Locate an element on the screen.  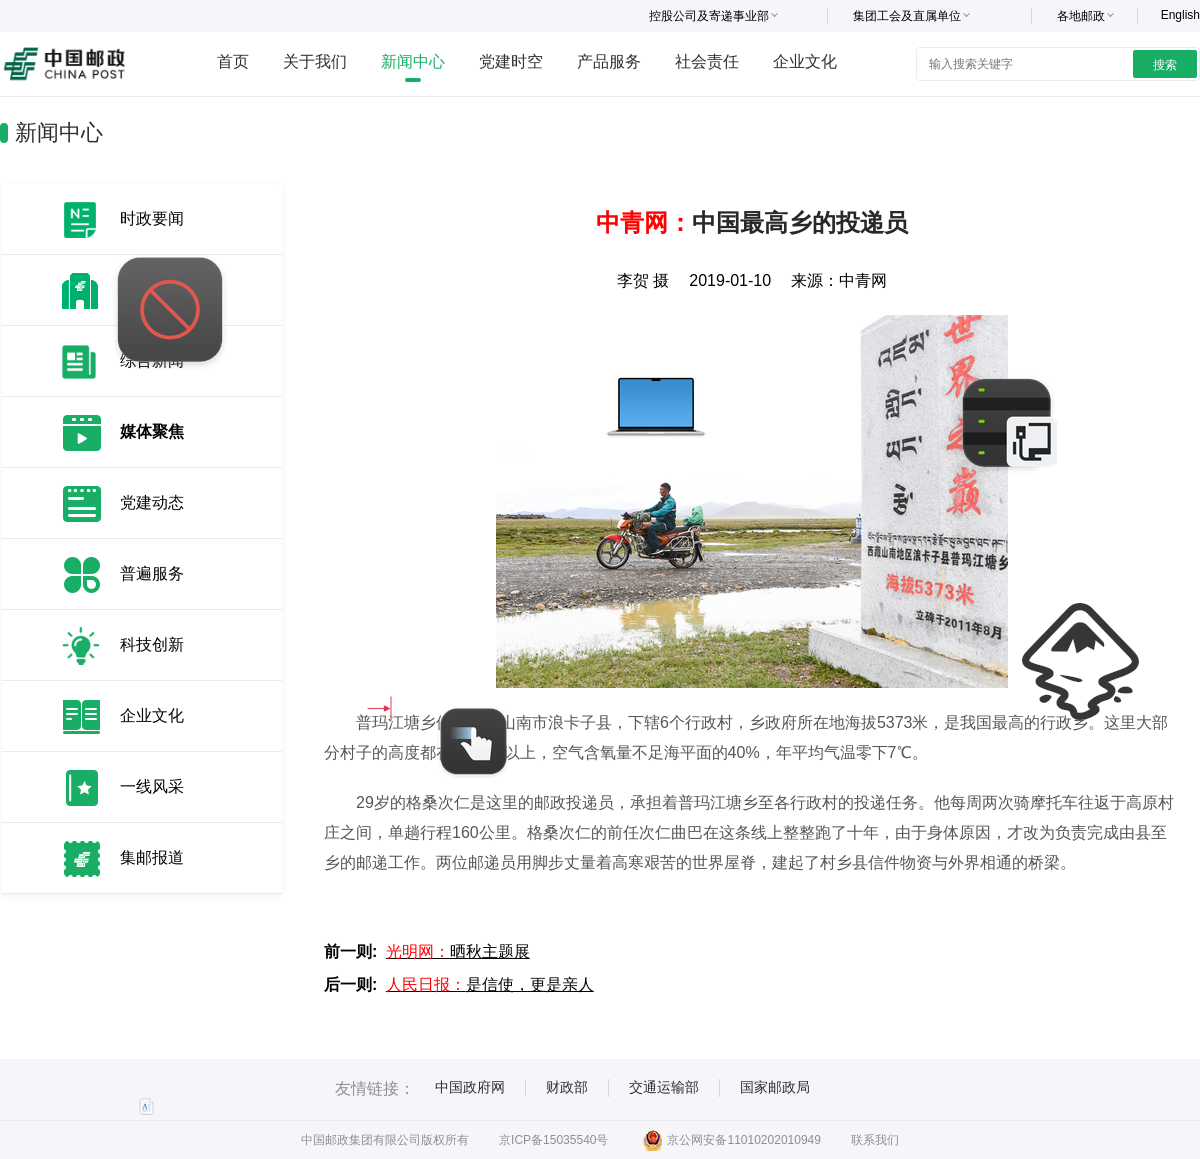
open inkscape vector graphics editor is located at coordinates (1080, 661).